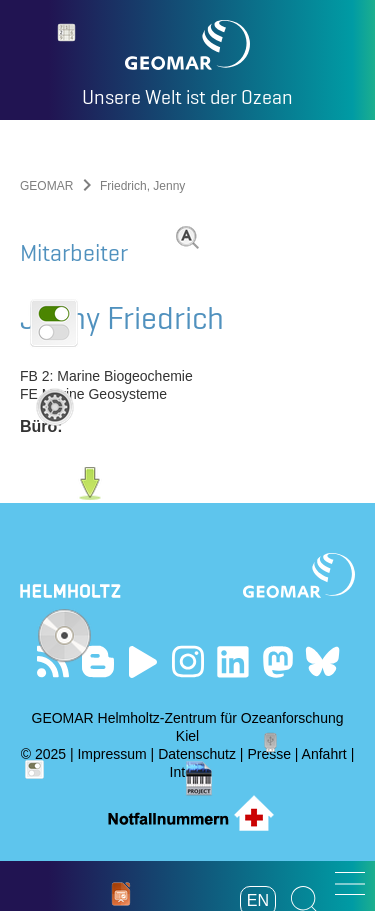 Image resolution: width=375 pixels, height=911 pixels. I want to click on removable USB storage device, so click(270, 742).